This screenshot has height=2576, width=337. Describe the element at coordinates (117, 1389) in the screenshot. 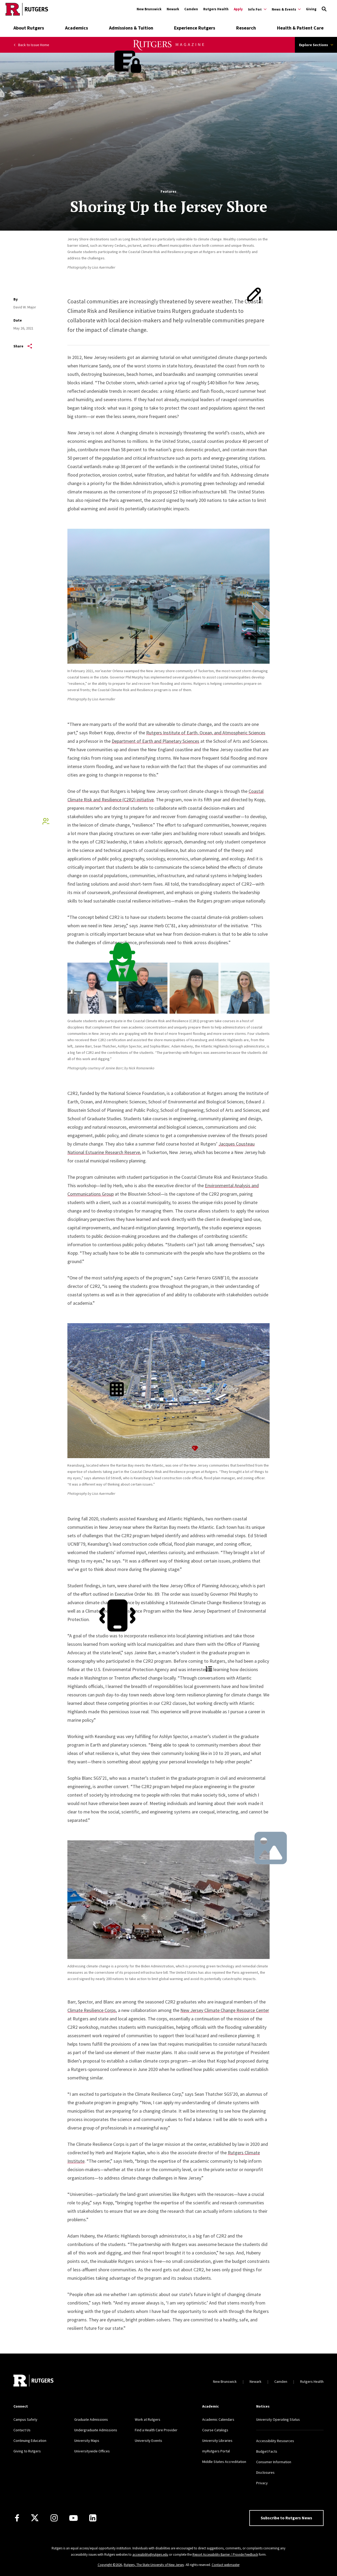

I see `switch to grid view` at that location.